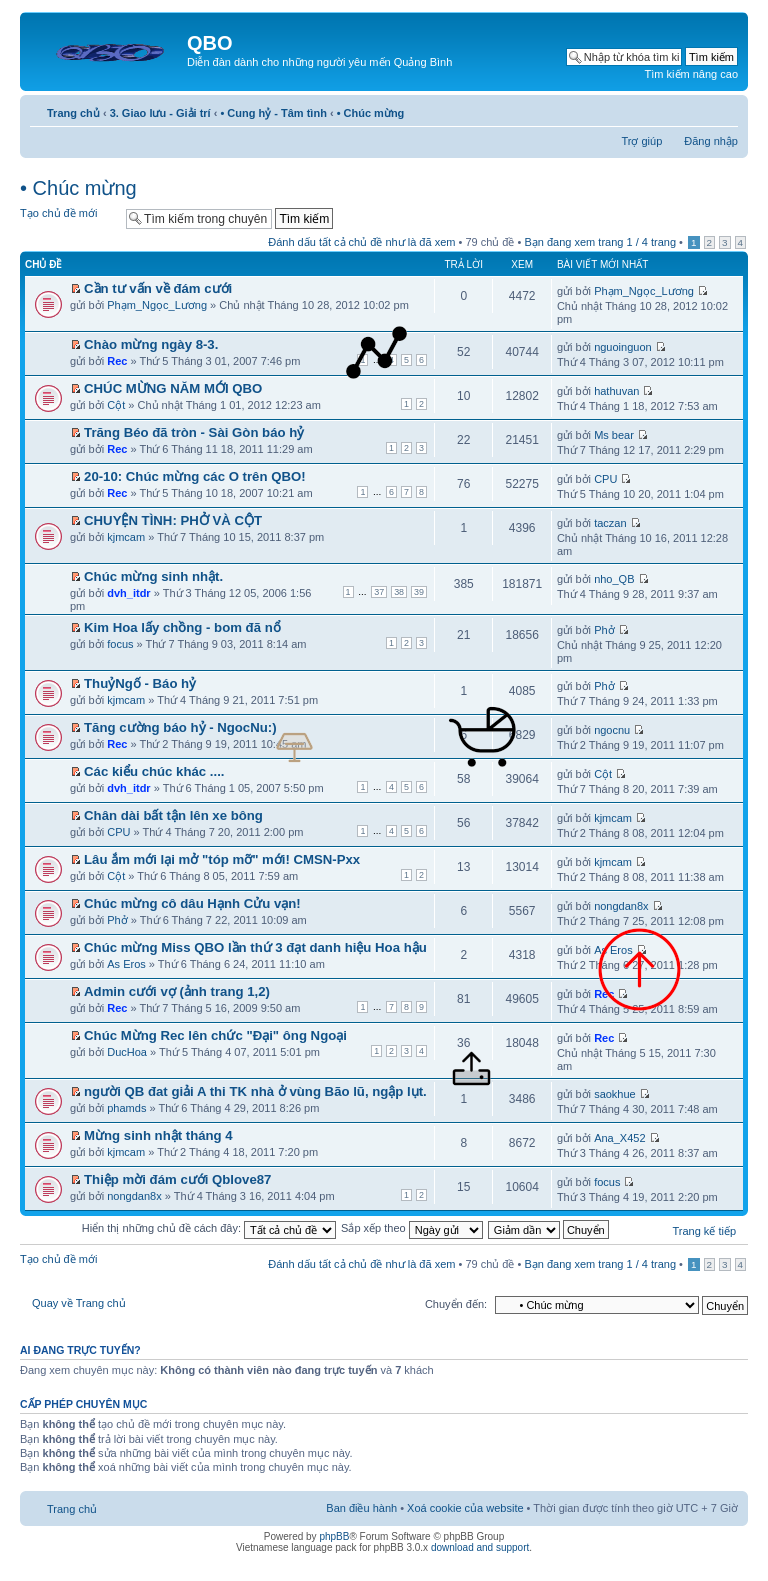 This screenshot has width=768, height=1581. What do you see at coordinates (376, 352) in the screenshot?
I see `view connected data points or analytics` at bounding box center [376, 352].